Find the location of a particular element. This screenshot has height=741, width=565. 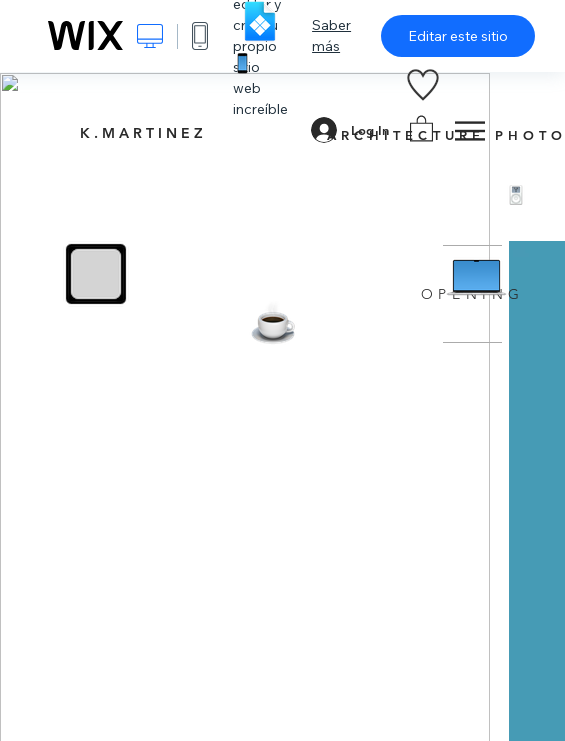

iPhone SE device connected to your Mac is located at coordinates (242, 63).